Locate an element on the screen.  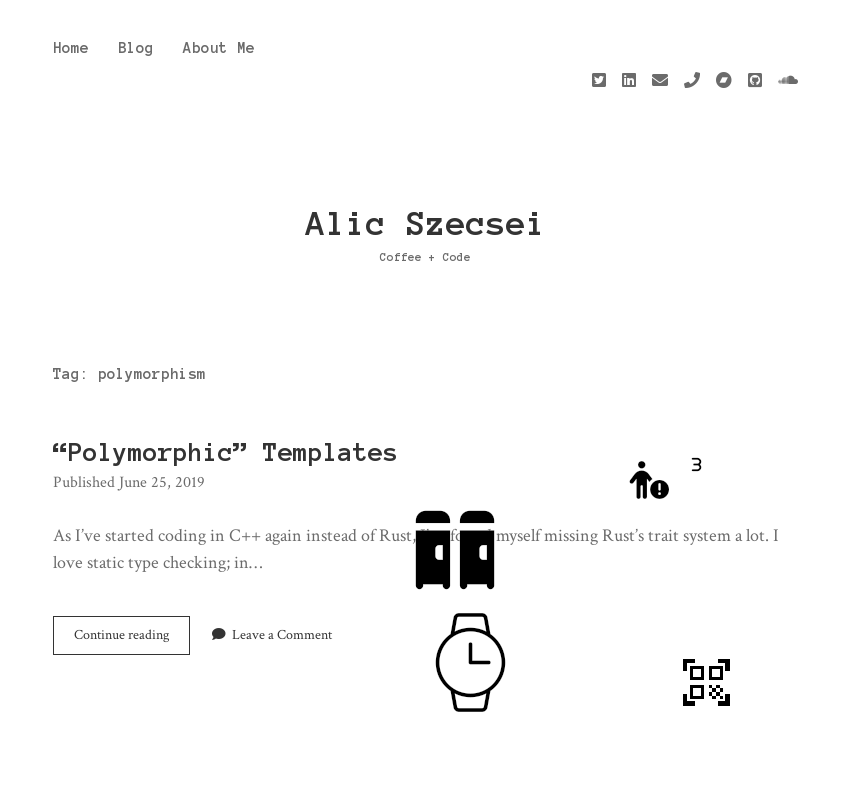
indicates the number 3 in a list or count is located at coordinates (696, 464).